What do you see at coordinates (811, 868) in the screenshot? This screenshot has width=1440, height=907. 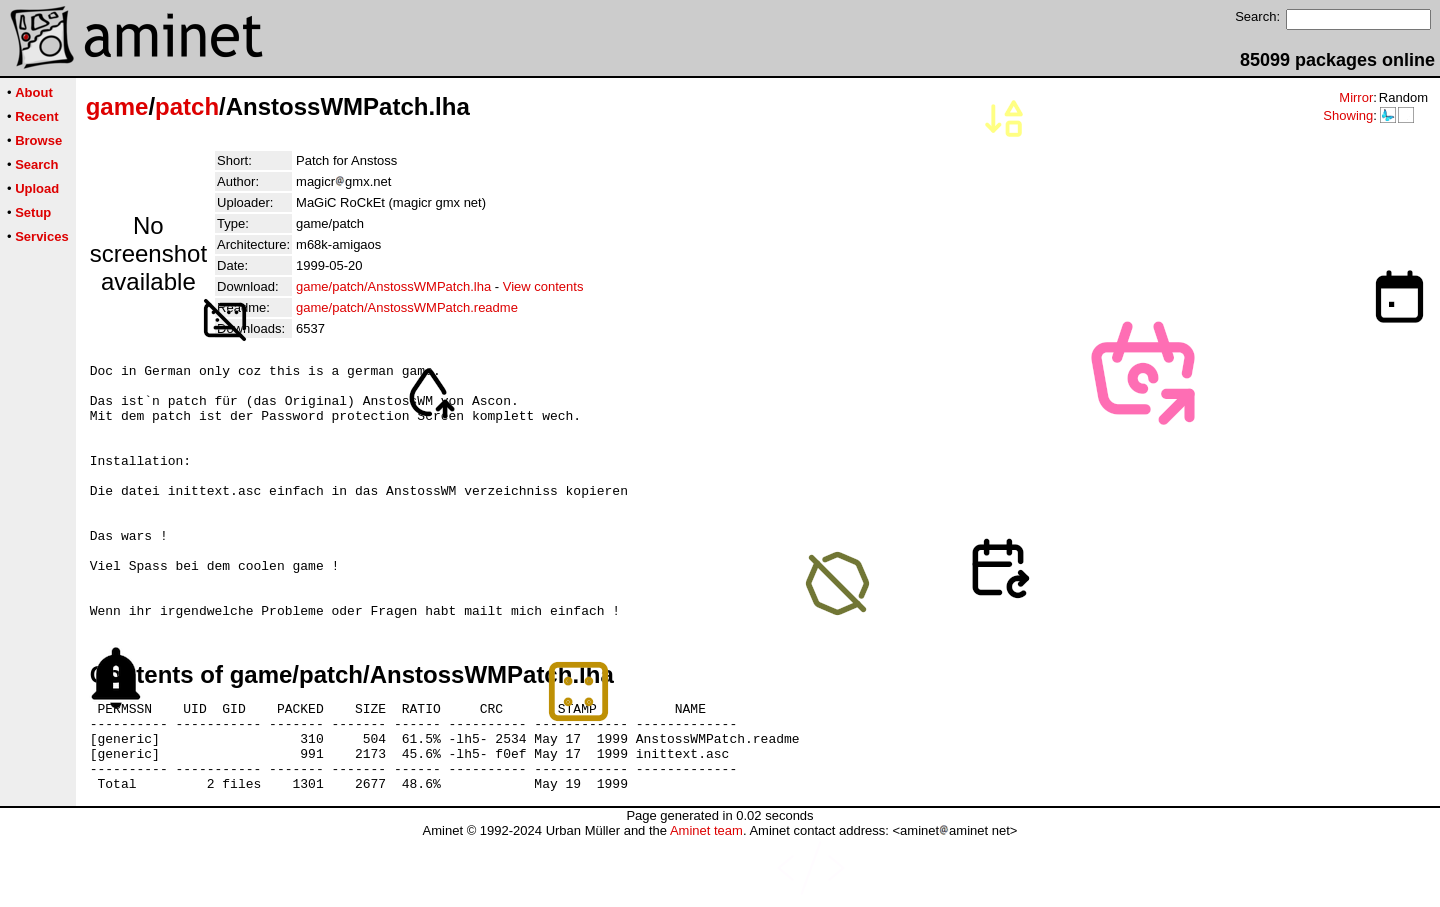 I see `view or edit source code` at bounding box center [811, 868].